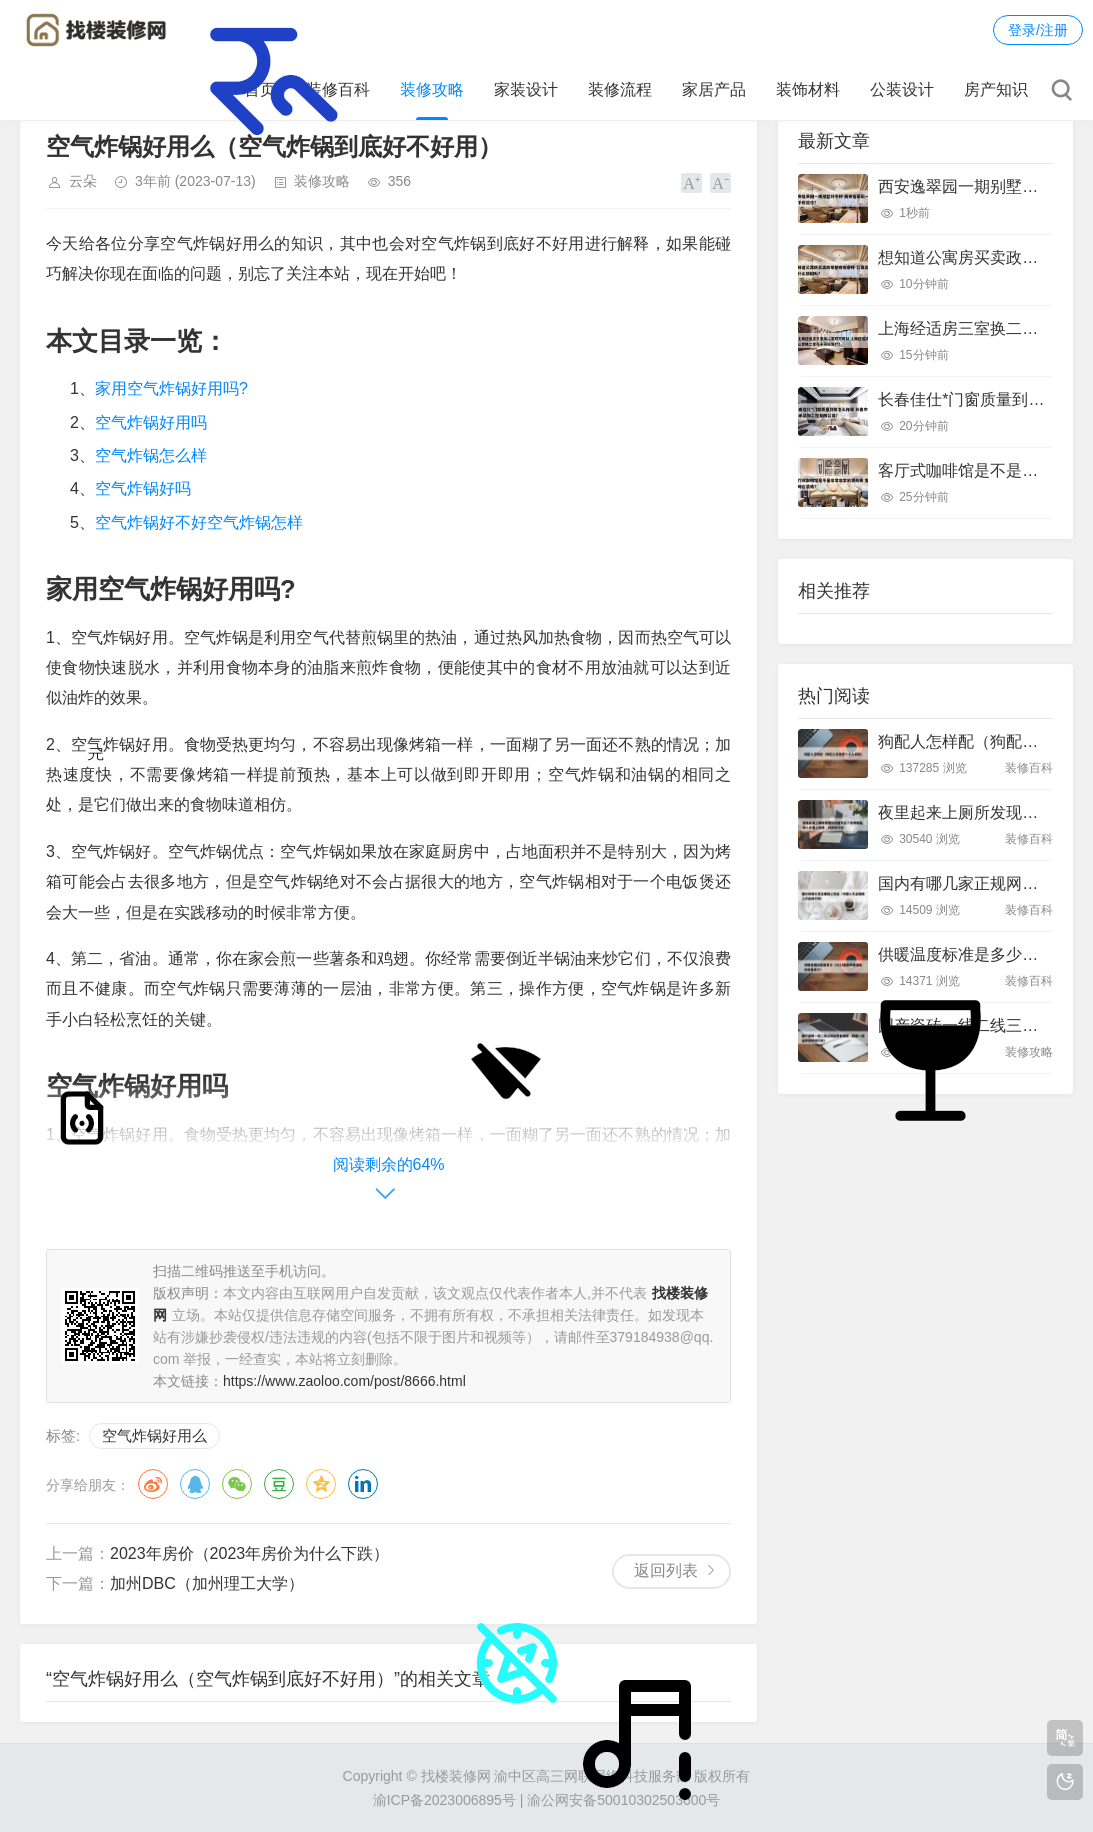  Describe the element at coordinates (517, 1663) in the screenshot. I see `compass or navigation feature disabled` at that location.